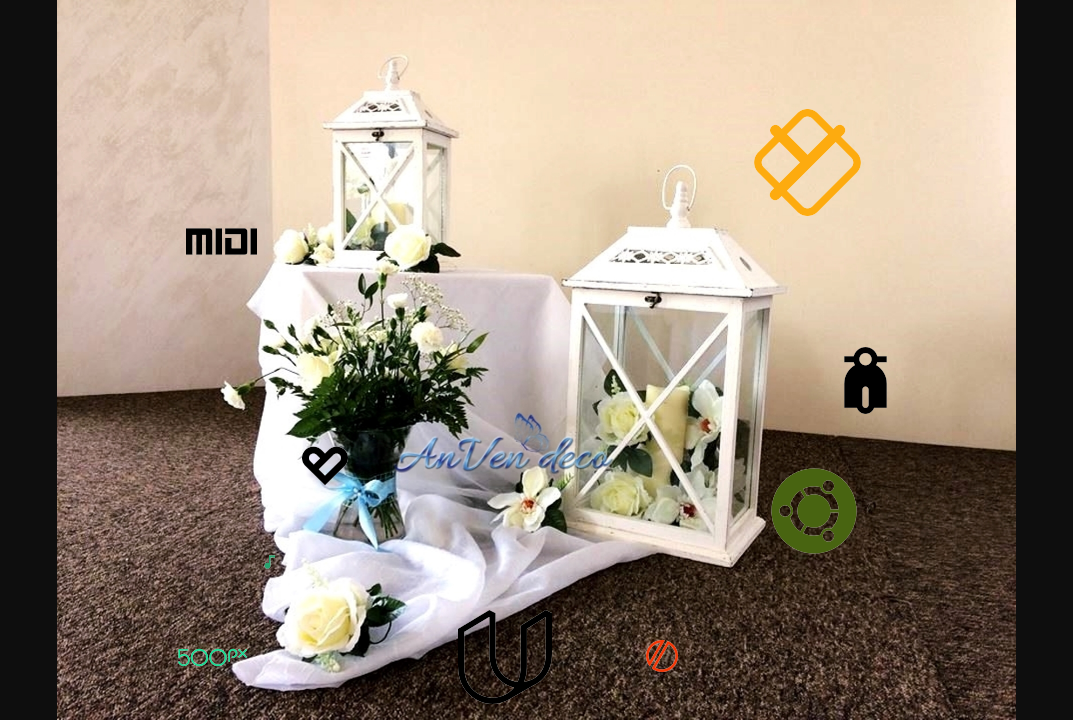 The height and width of the screenshot is (720, 1073). I want to click on midi audio format or protocol indicator, so click(221, 241).